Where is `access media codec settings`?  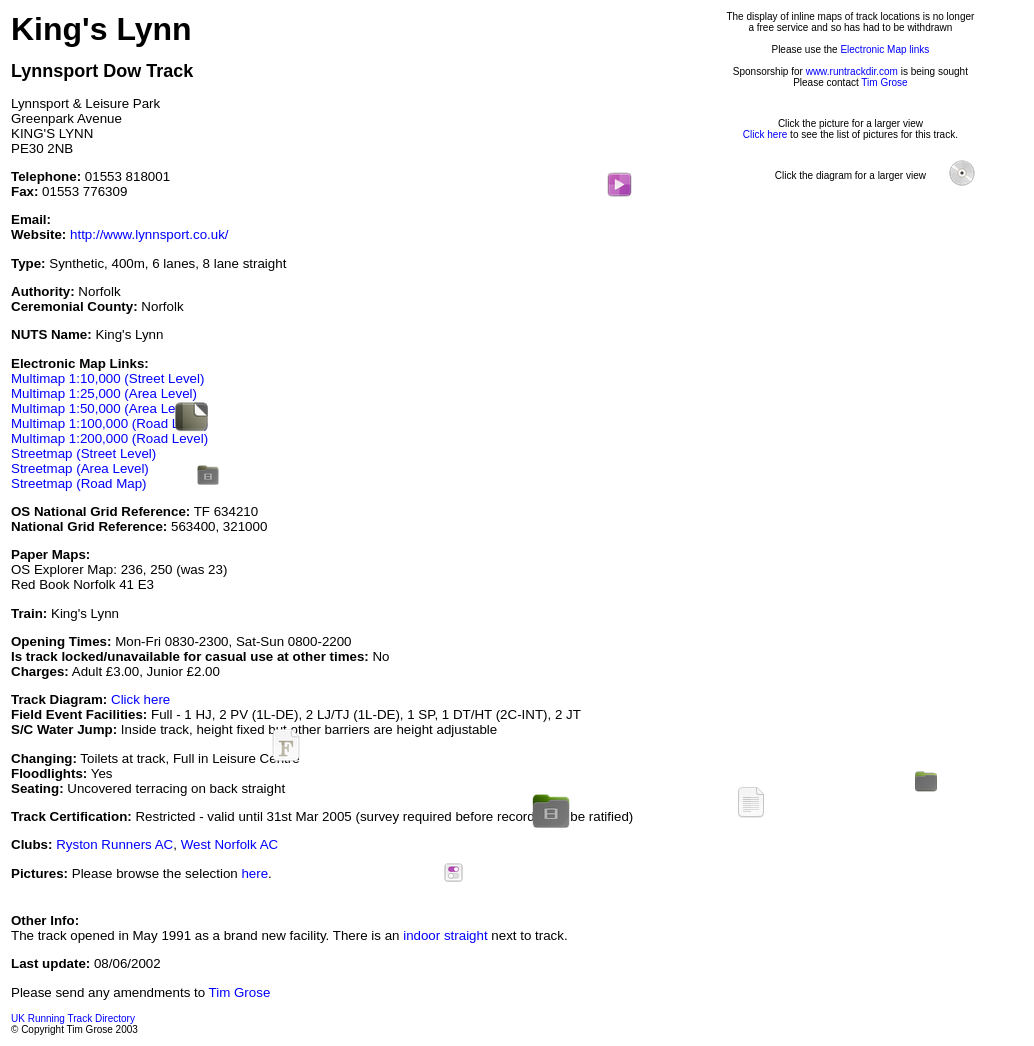 access media codec settings is located at coordinates (619, 184).